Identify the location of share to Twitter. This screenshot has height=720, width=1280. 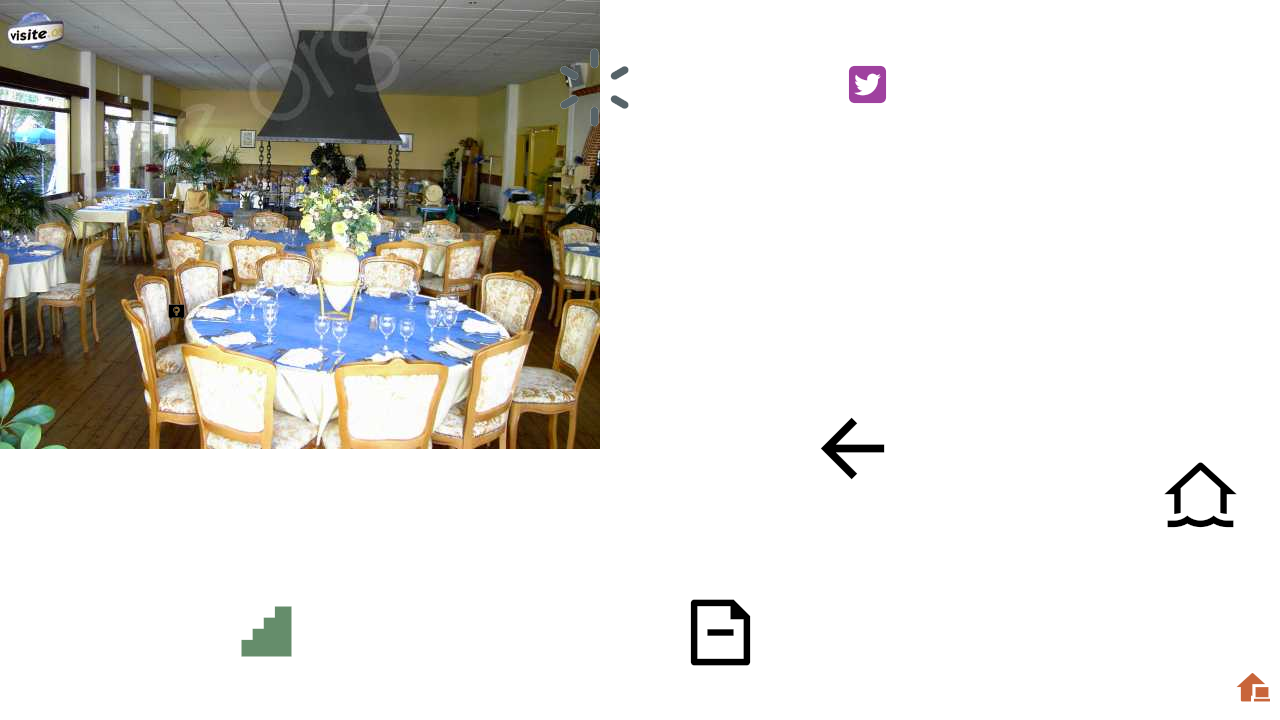
(867, 84).